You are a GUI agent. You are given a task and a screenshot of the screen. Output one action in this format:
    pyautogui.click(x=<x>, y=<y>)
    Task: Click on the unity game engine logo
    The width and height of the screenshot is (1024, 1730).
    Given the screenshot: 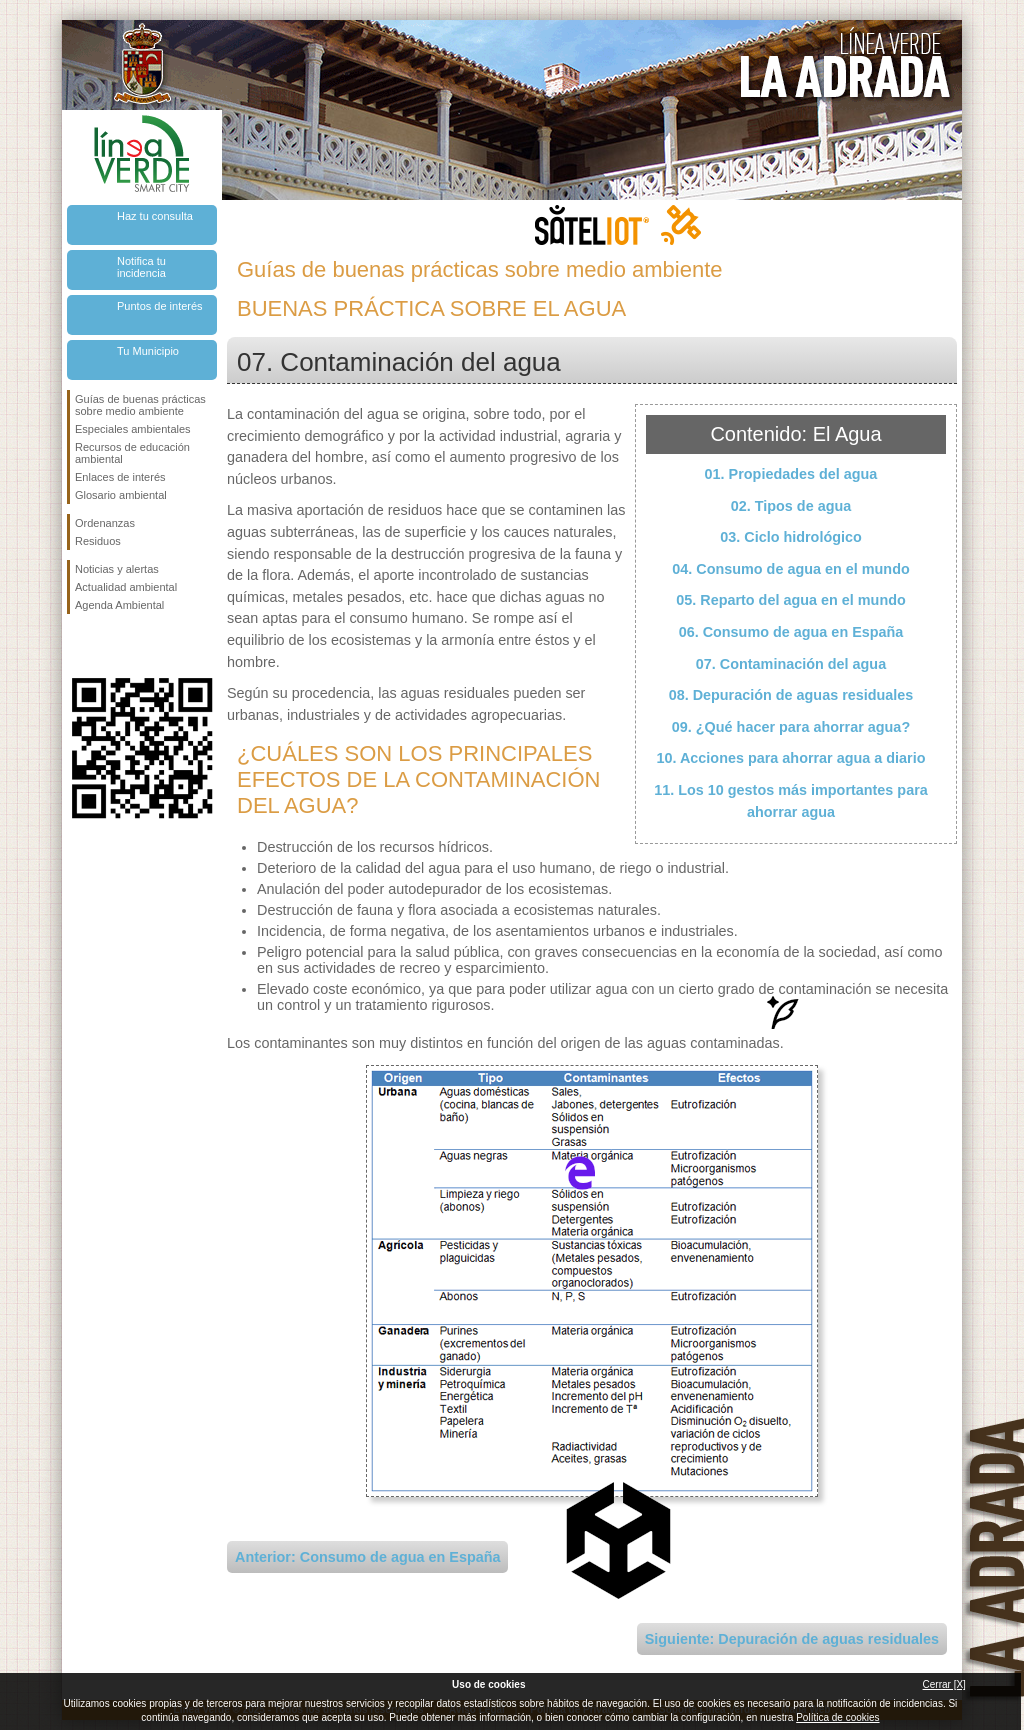 What is the action you would take?
    pyautogui.click(x=618, y=1540)
    